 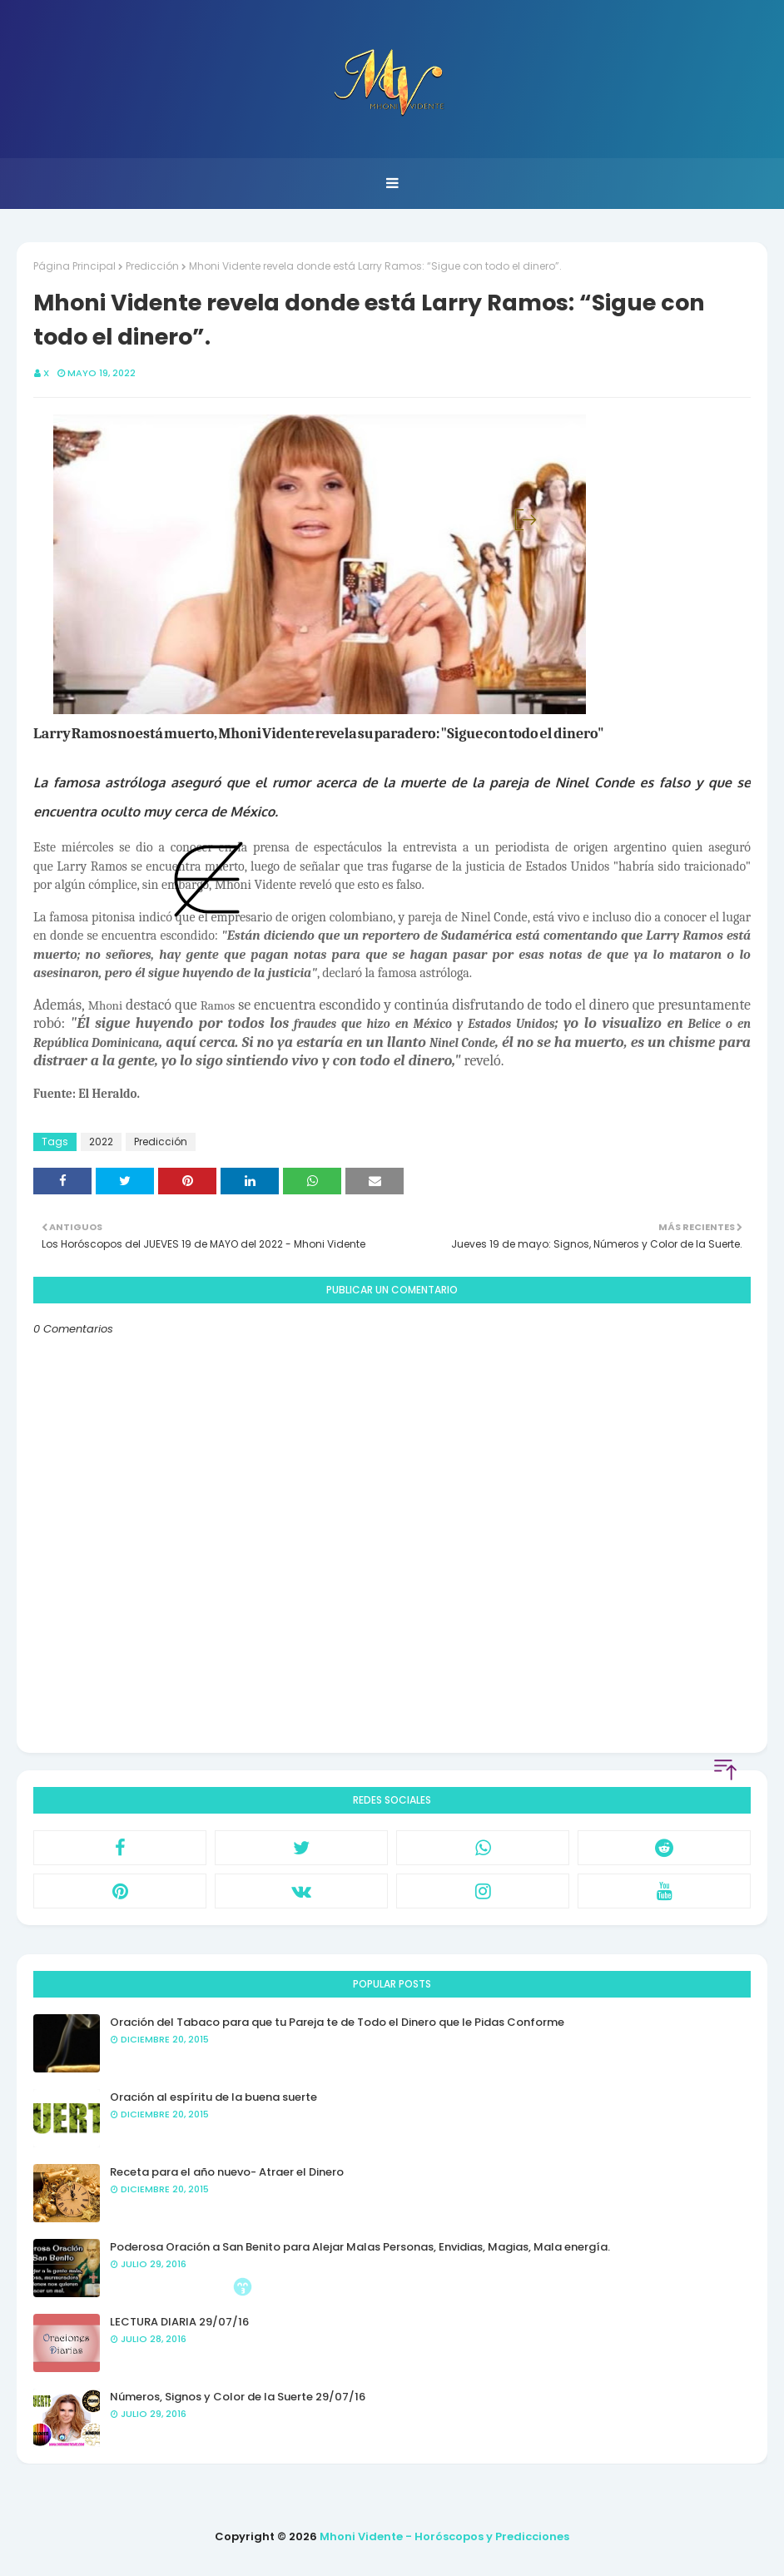 I want to click on send a kiss or affectionate reaction, so click(x=242, y=2286).